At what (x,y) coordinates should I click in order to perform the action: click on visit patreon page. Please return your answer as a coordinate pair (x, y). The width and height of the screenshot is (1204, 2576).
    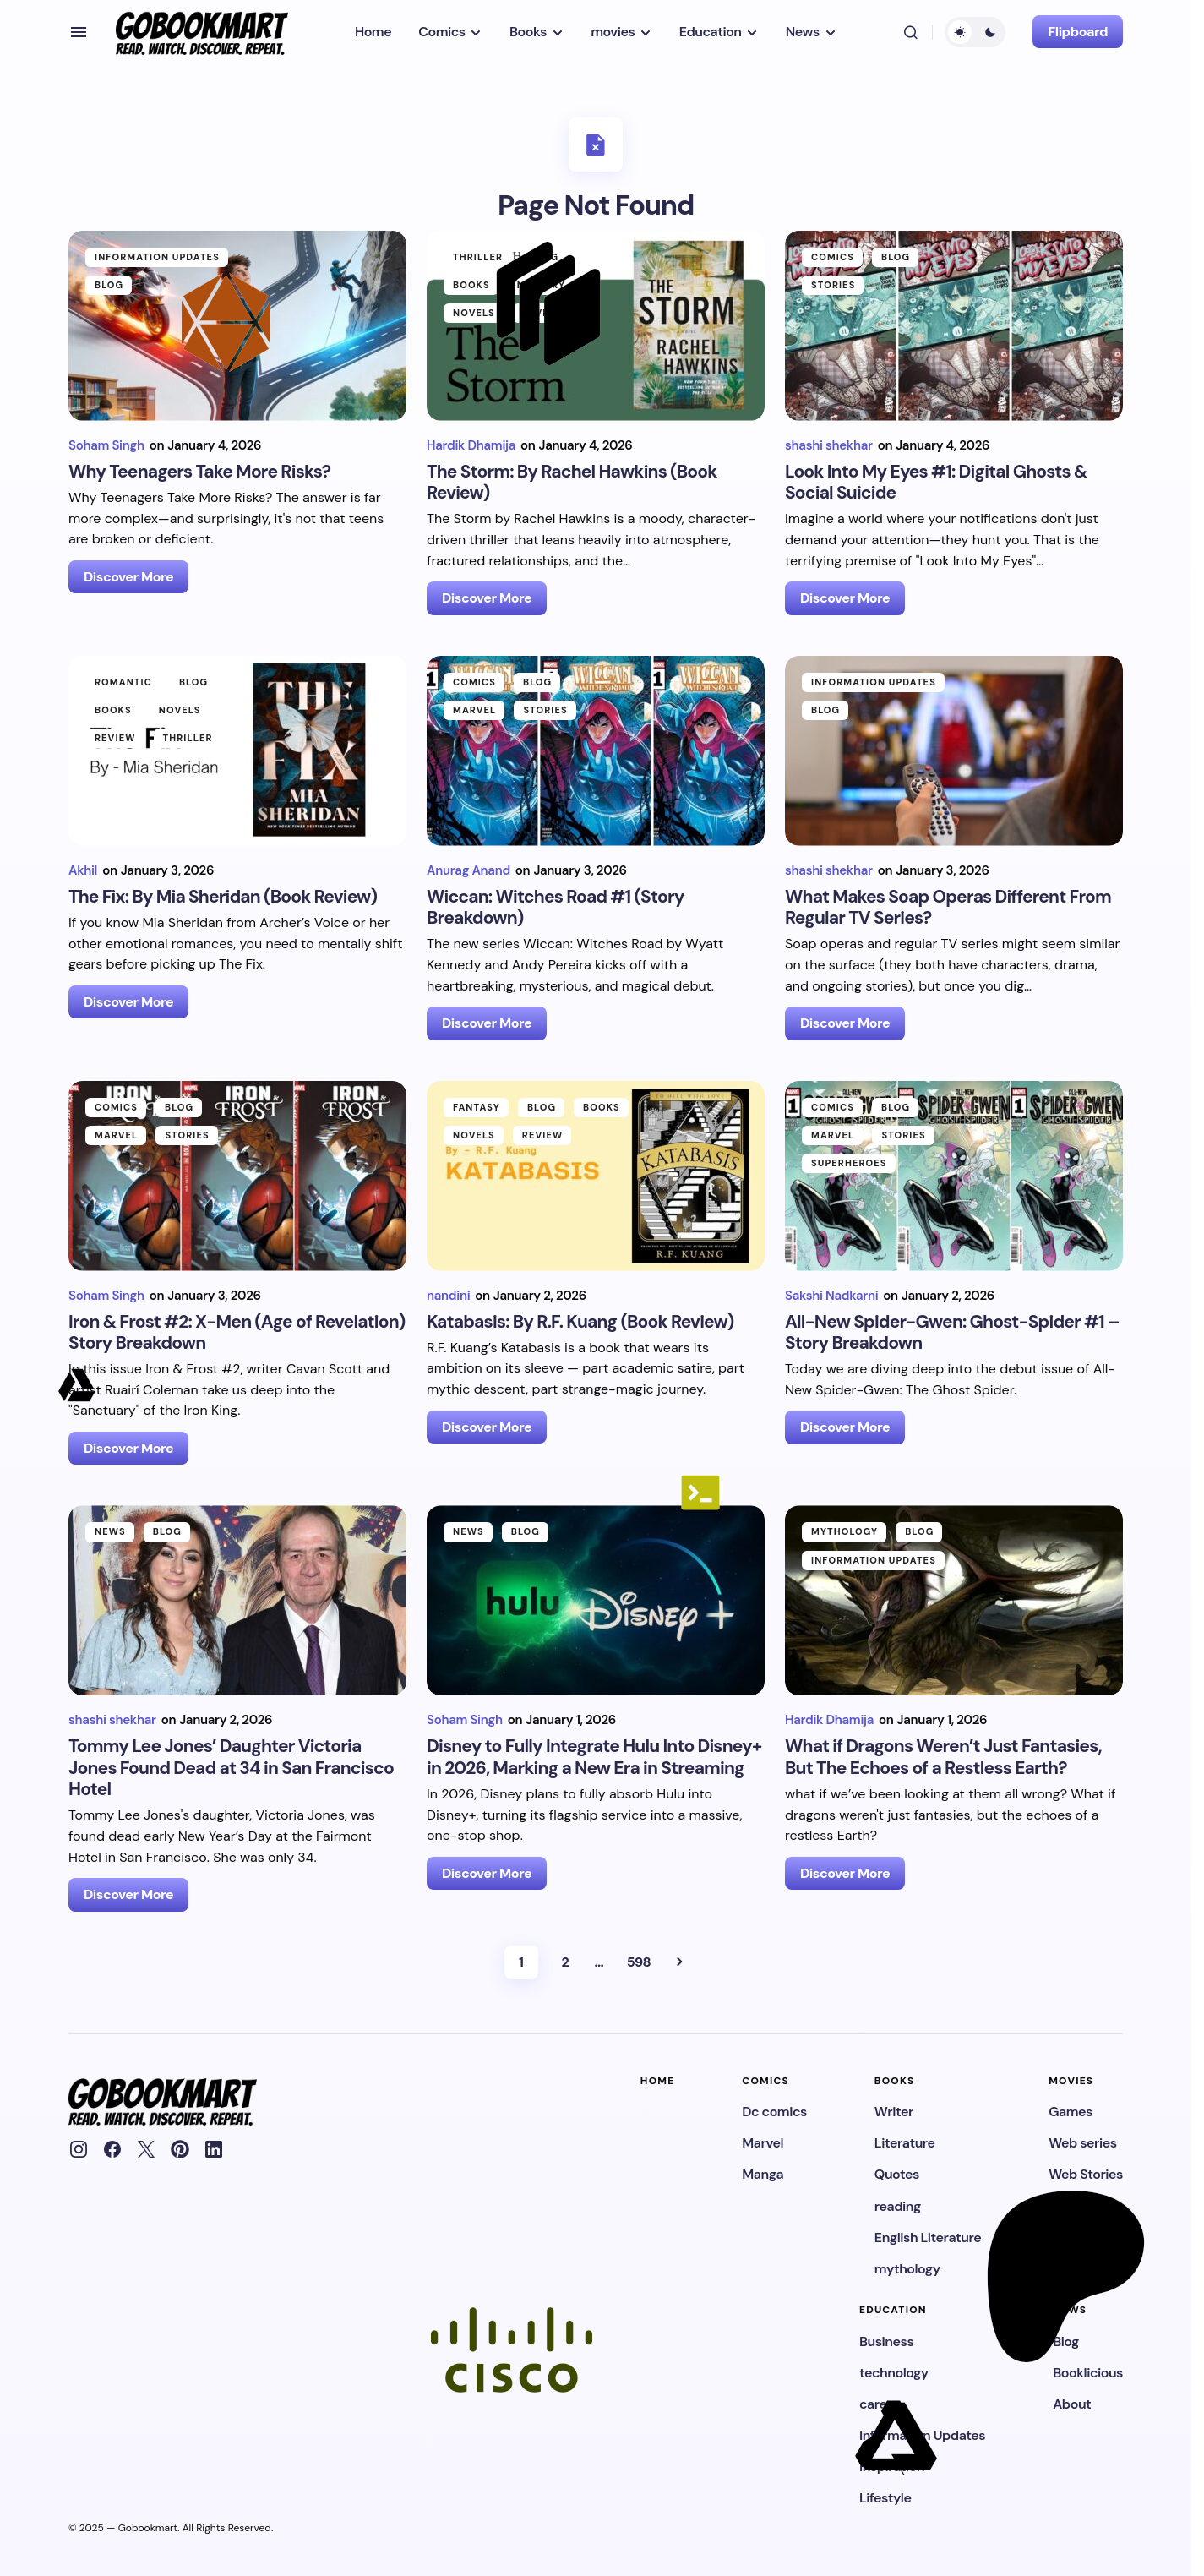
    Looking at the image, I should click on (1065, 2276).